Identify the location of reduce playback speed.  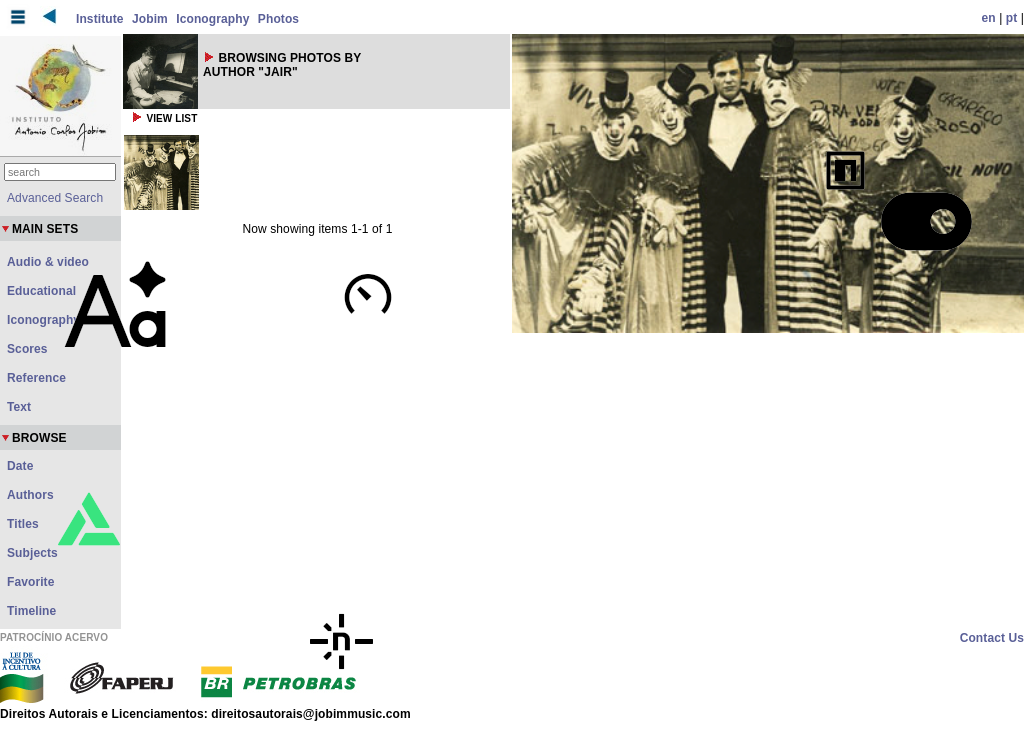
(368, 295).